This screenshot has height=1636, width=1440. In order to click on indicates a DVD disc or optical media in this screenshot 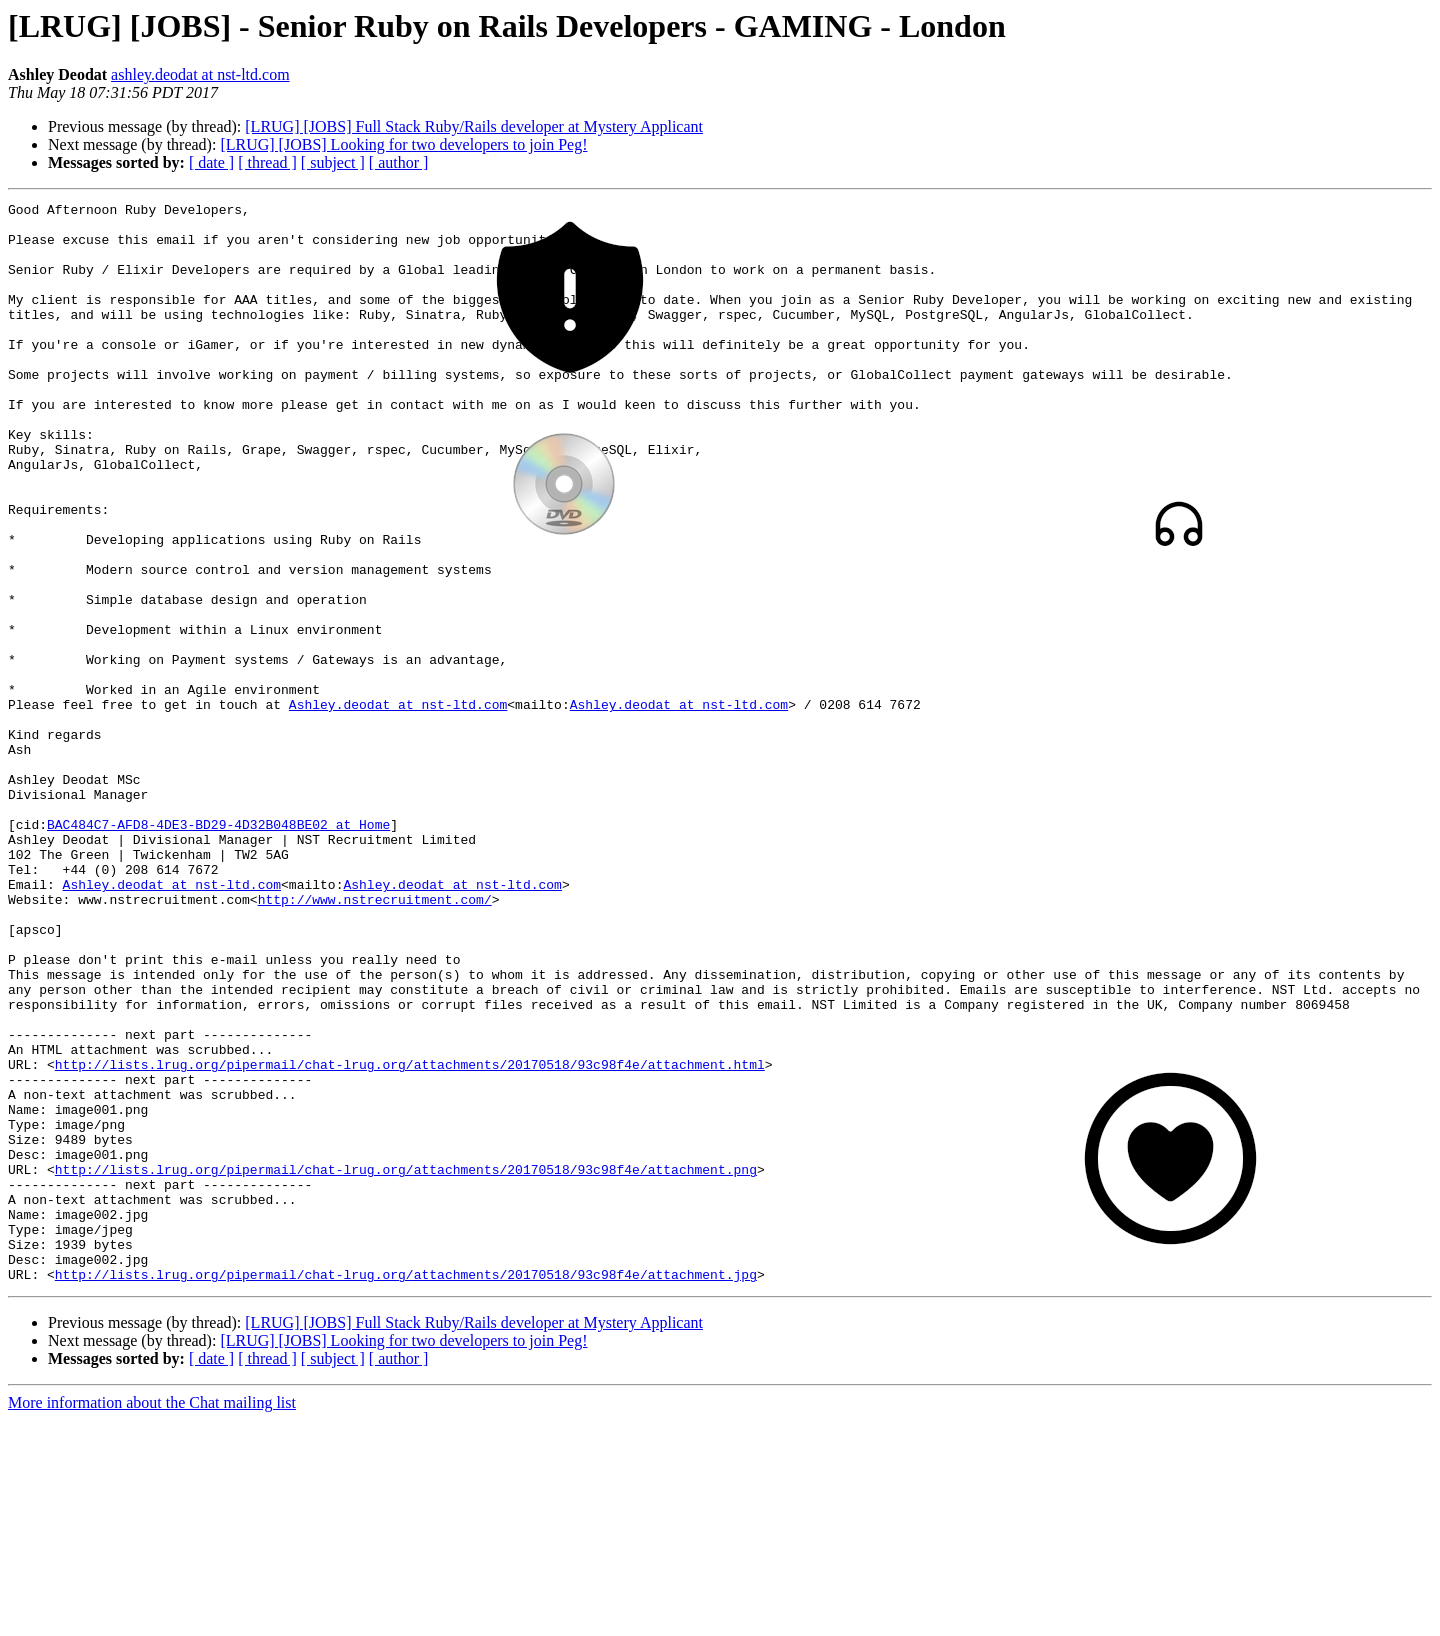, I will do `click(564, 484)`.